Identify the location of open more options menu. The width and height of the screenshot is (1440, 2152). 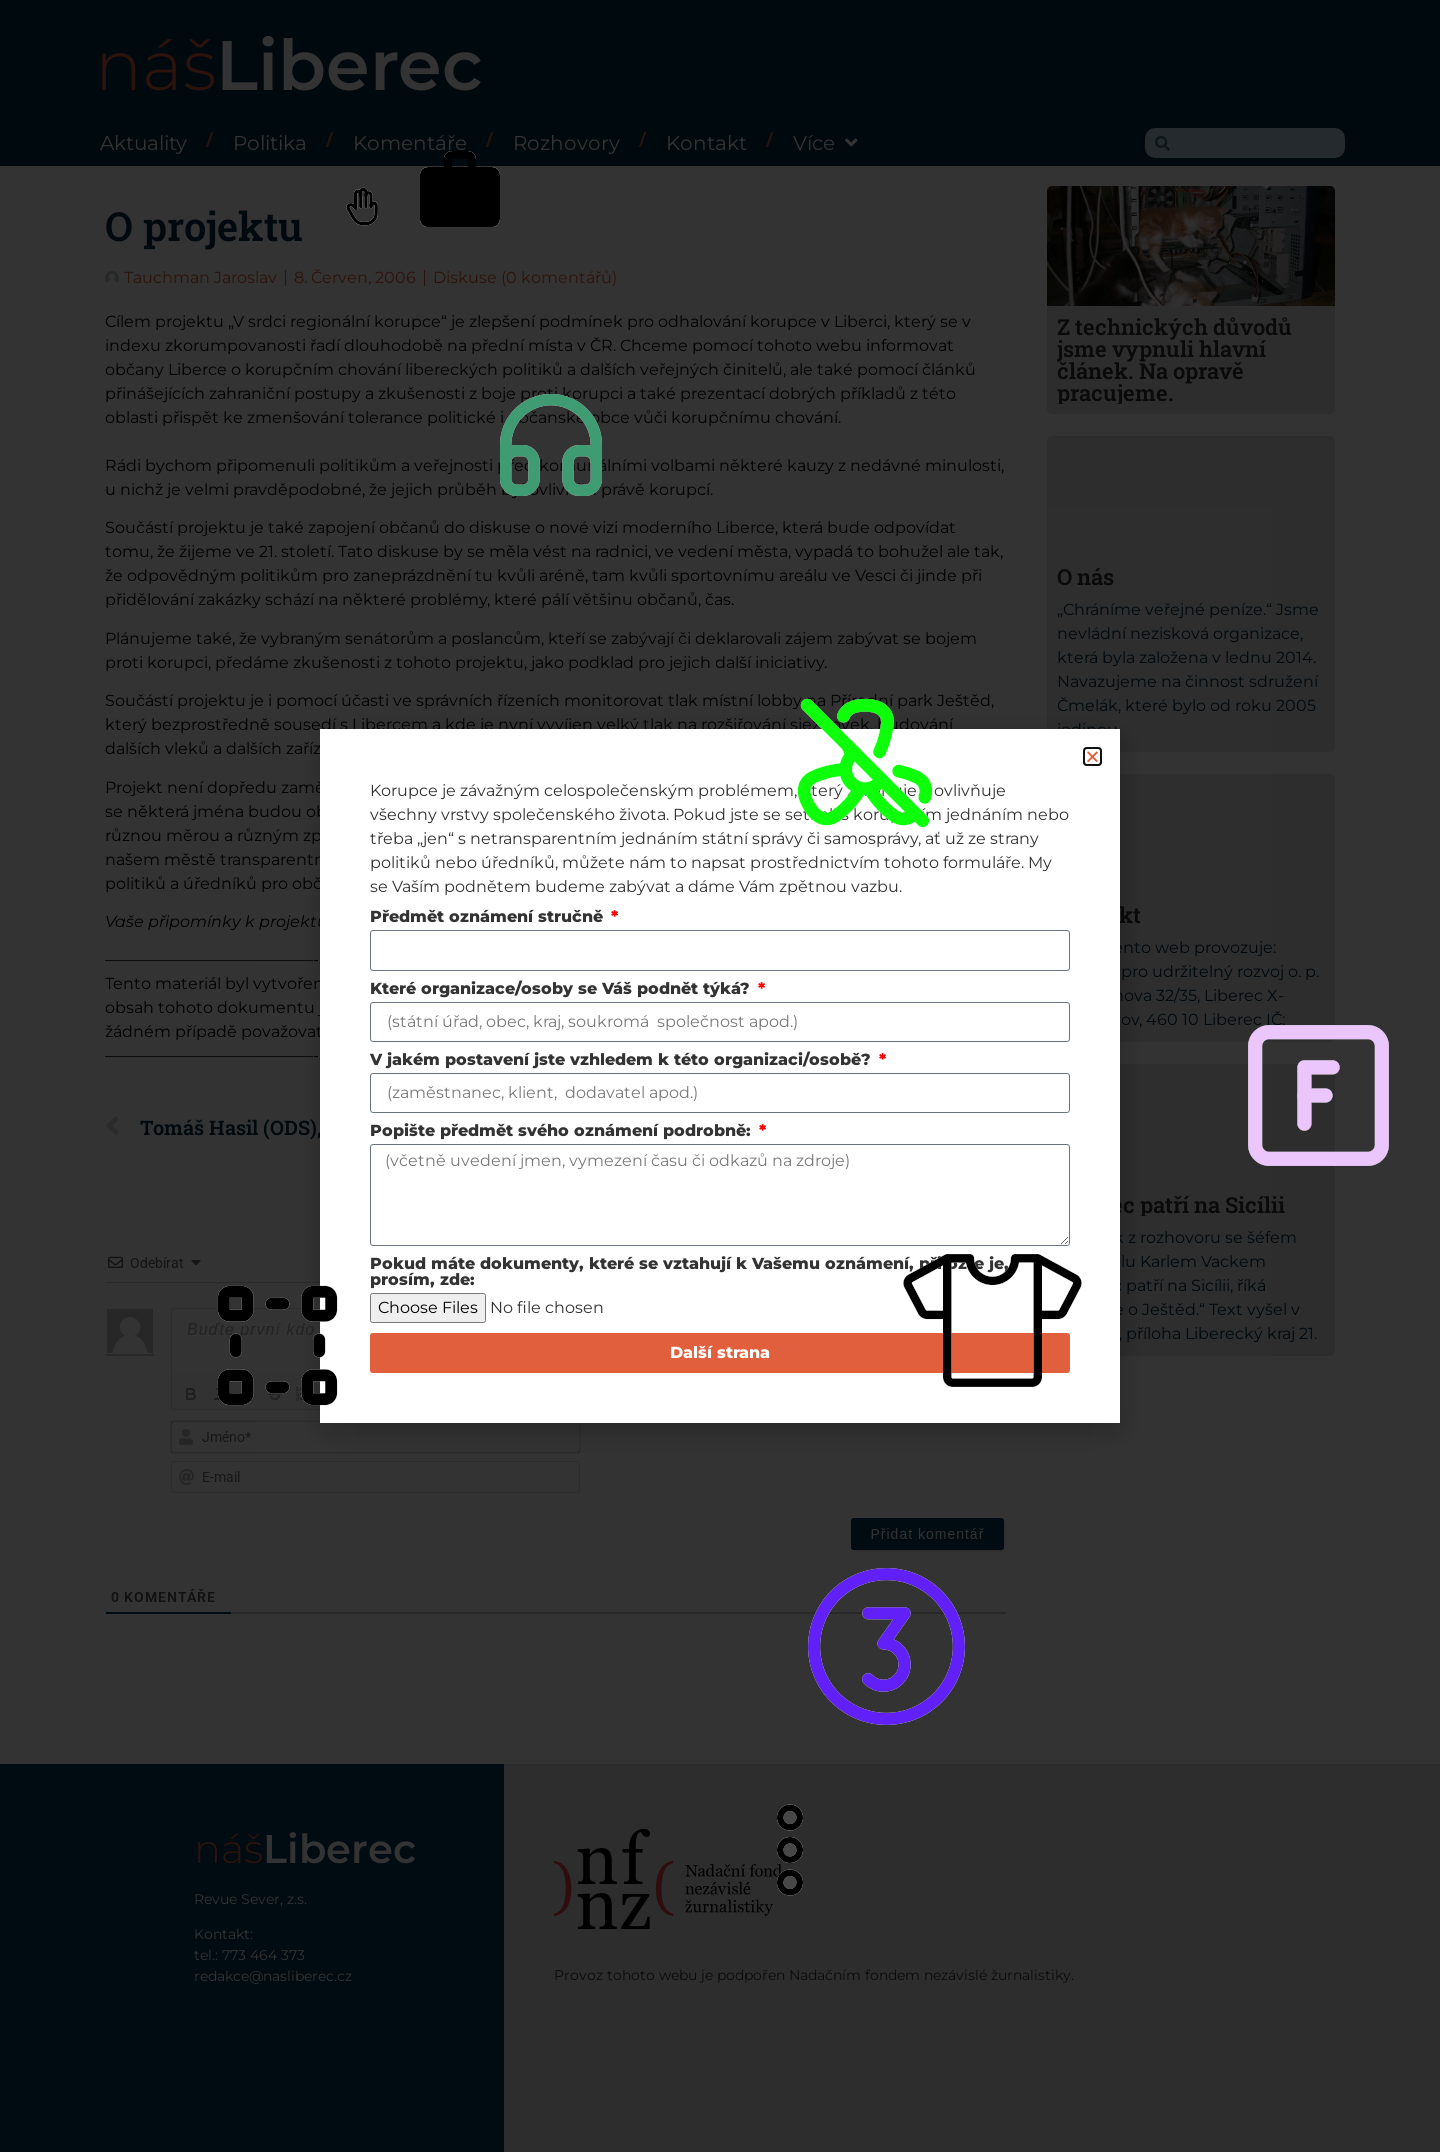
(790, 1850).